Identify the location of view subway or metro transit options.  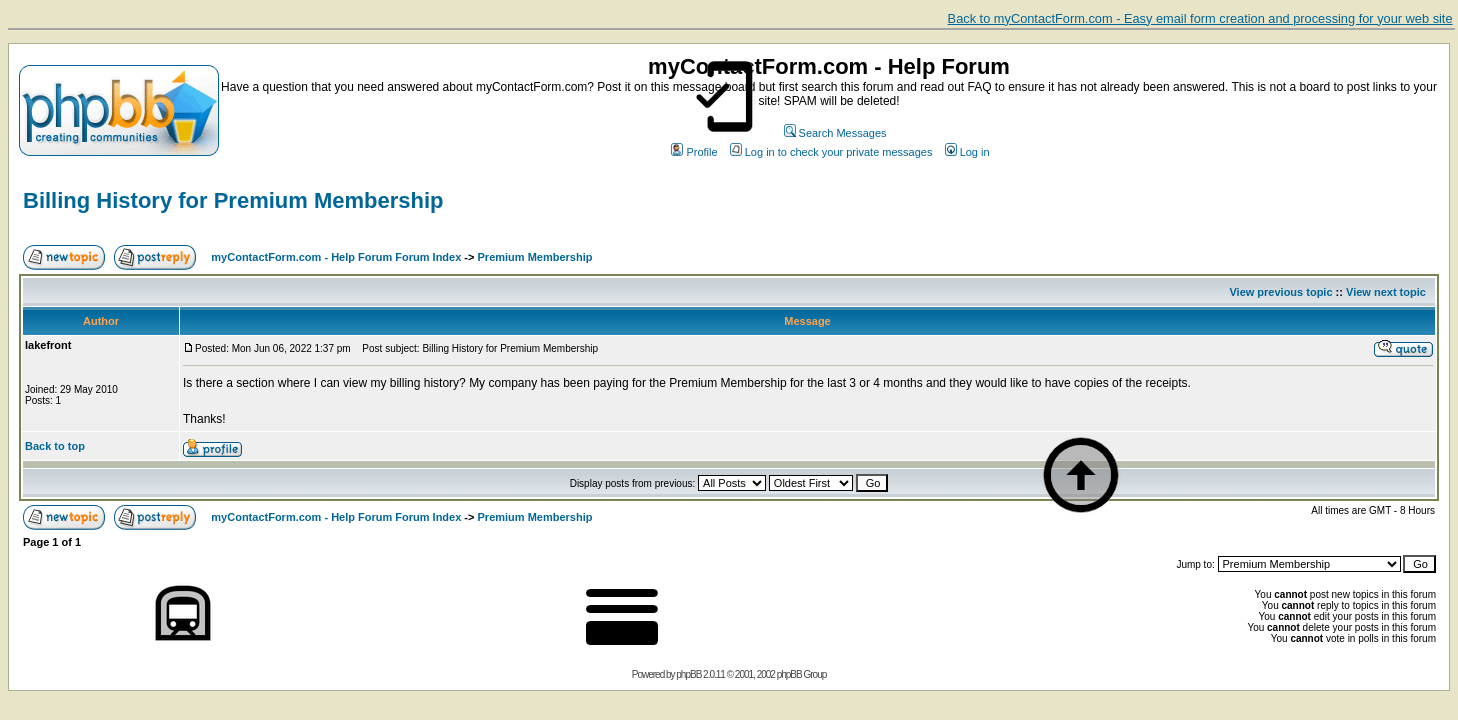
(183, 613).